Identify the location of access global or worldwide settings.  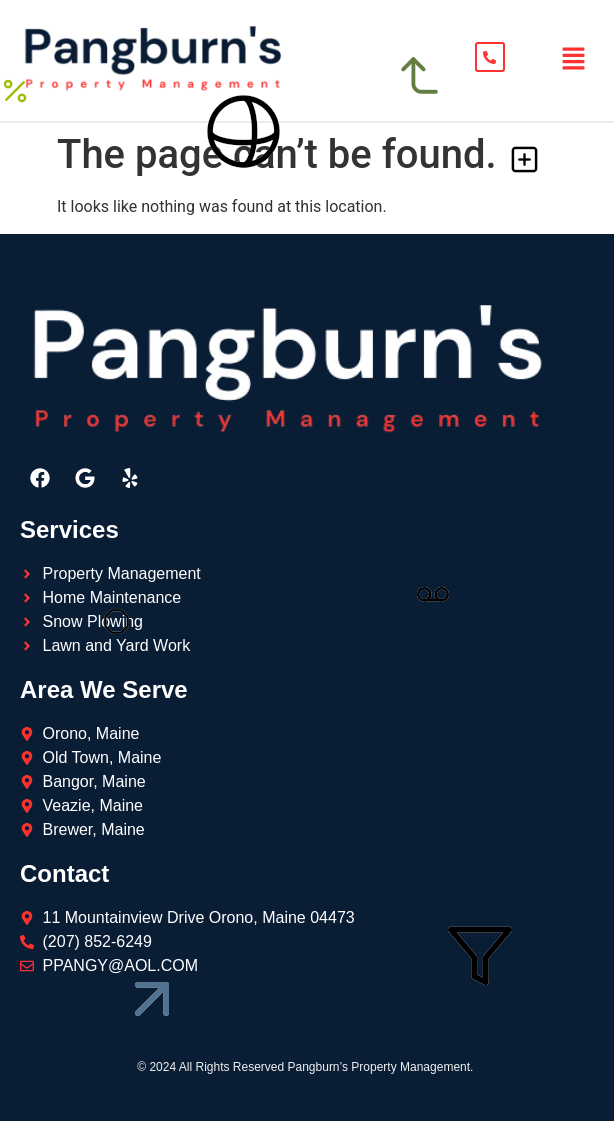
(243, 131).